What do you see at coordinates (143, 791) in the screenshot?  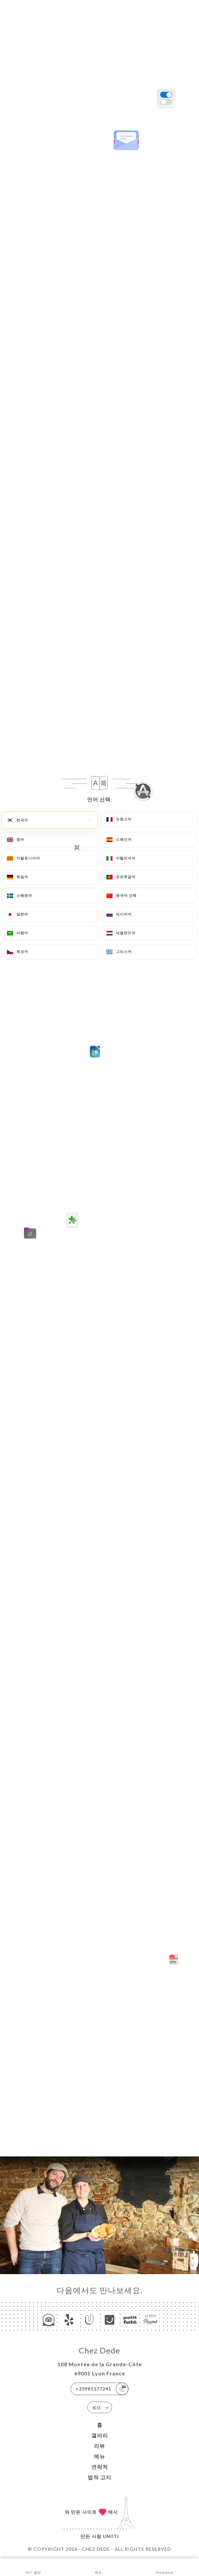 I see `check for and install software updates` at bounding box center [143, 791].